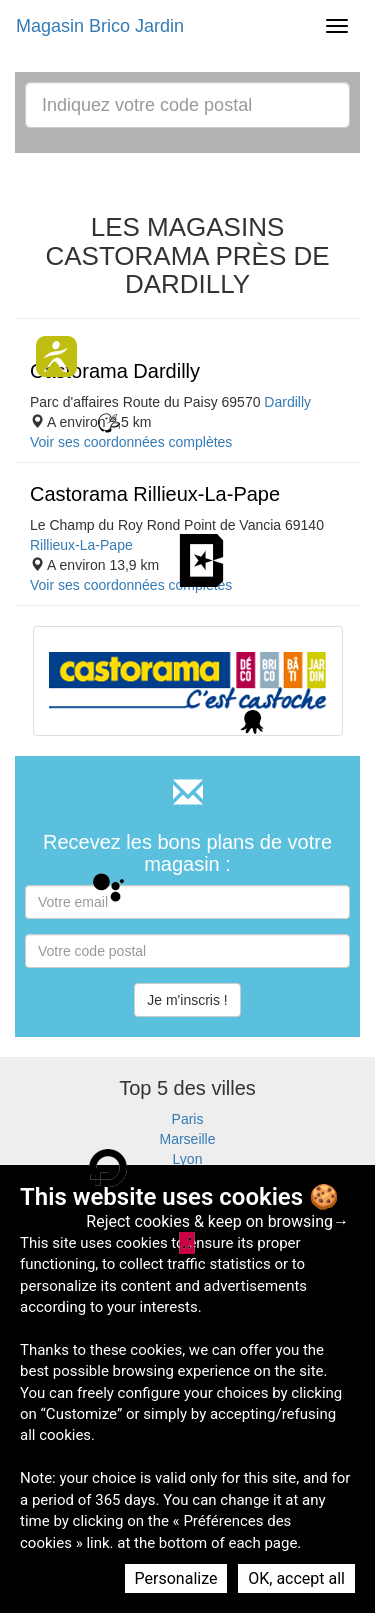 This screenshot has height=1613, width=375. I want to click on open google assistant, so click(108, 887).